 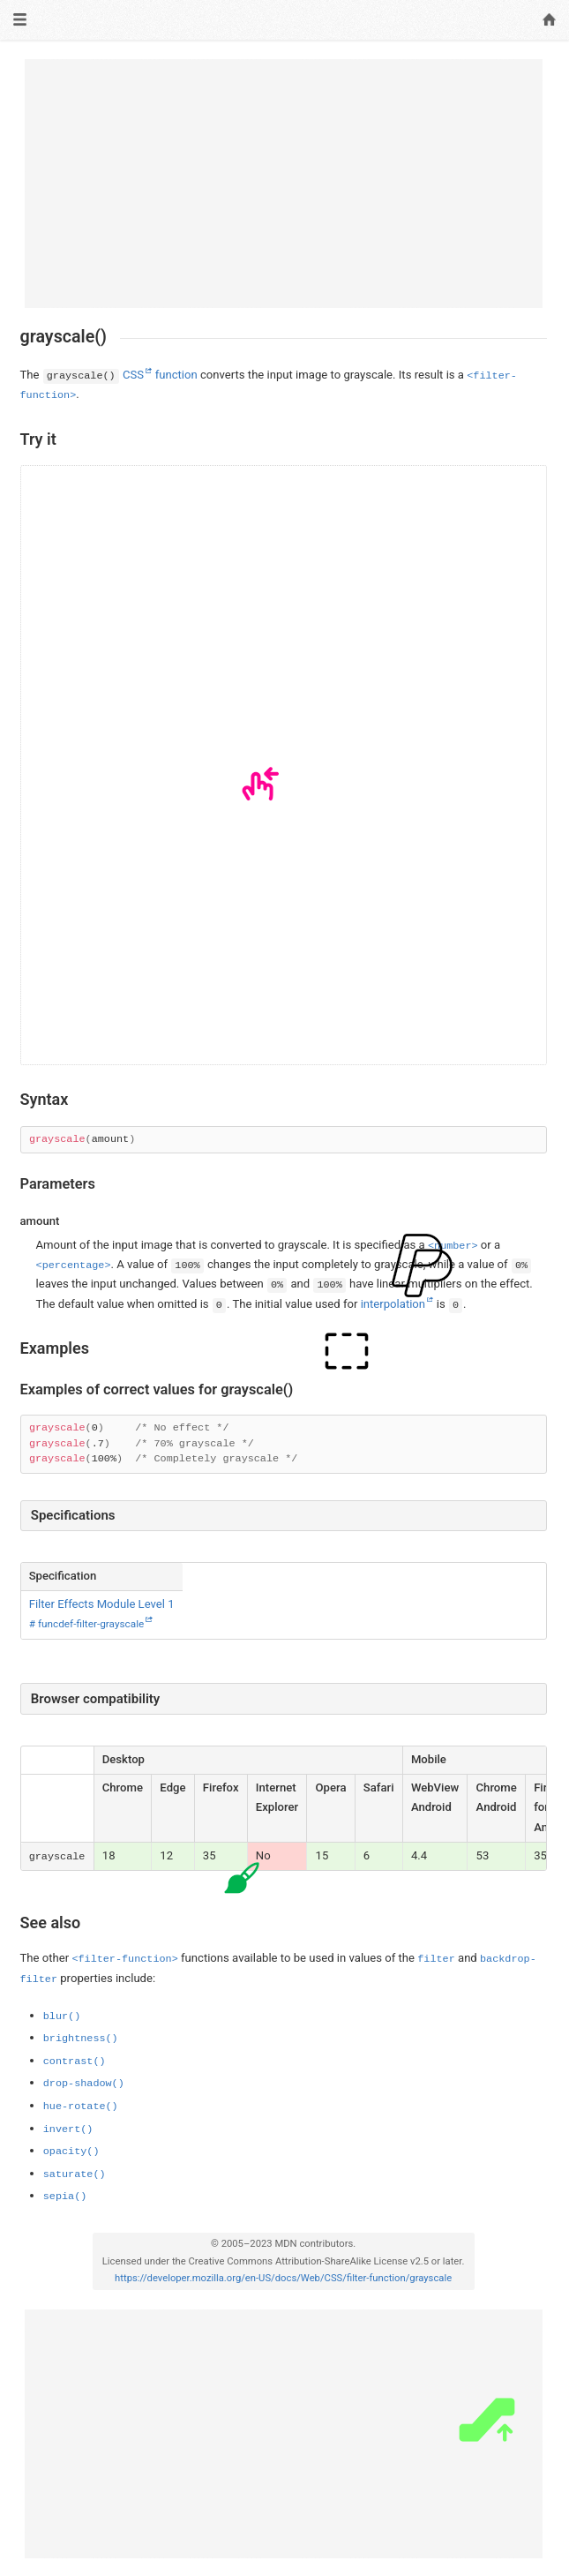 What do you see at coordinates (243, 1878) in the screenshot?
I see `access drawing or painting tools` at bounding box center [243, 1878].